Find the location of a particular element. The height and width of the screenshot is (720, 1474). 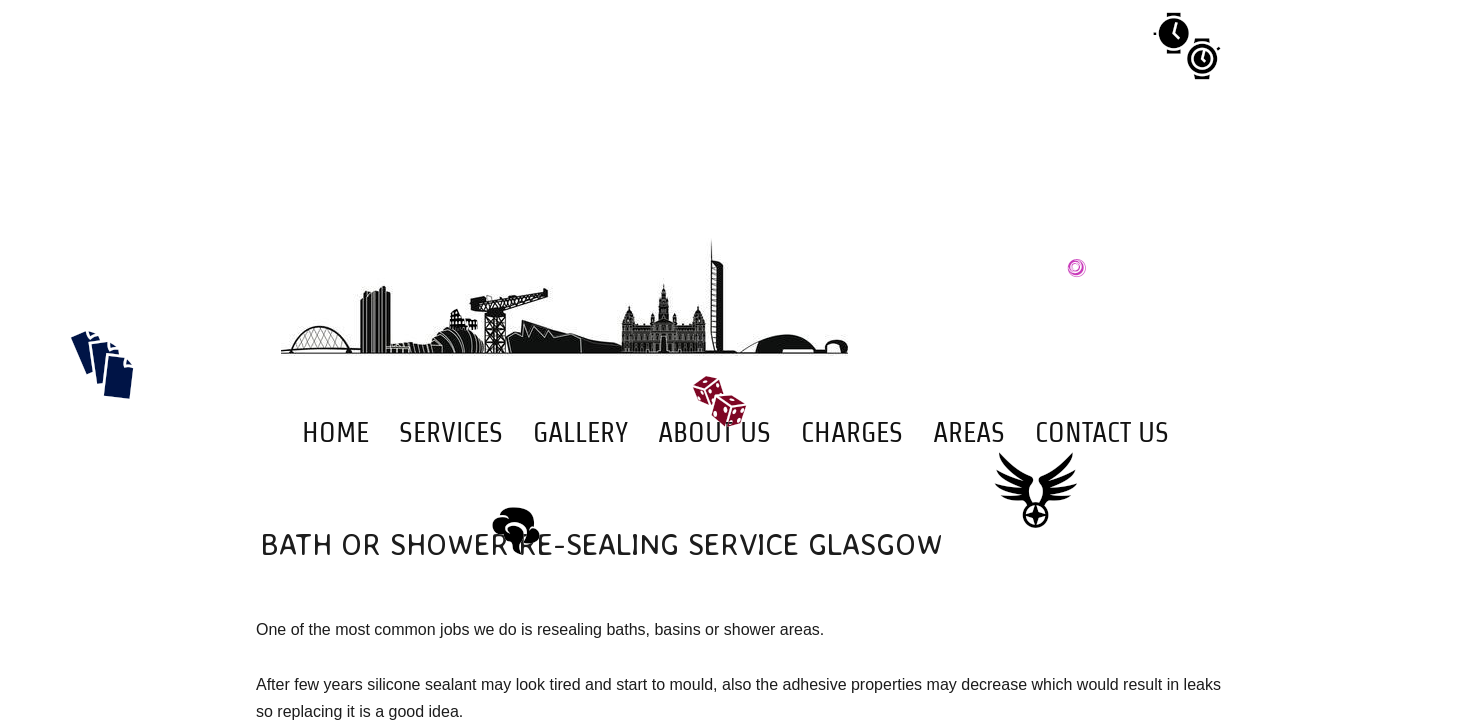

open Steam gaming platform is located at coordinates (516, 531).